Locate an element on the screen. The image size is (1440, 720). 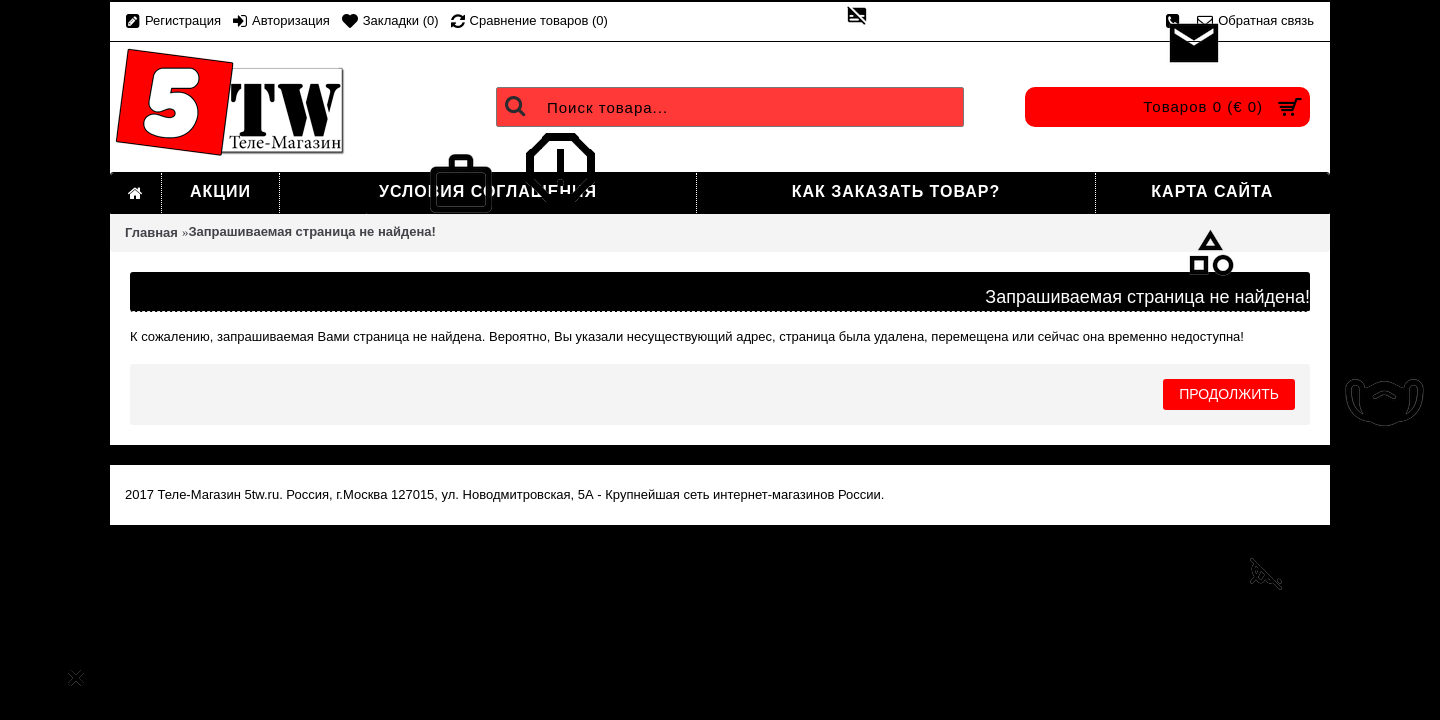
view work or job-related content is located at coordinates (461, 185).